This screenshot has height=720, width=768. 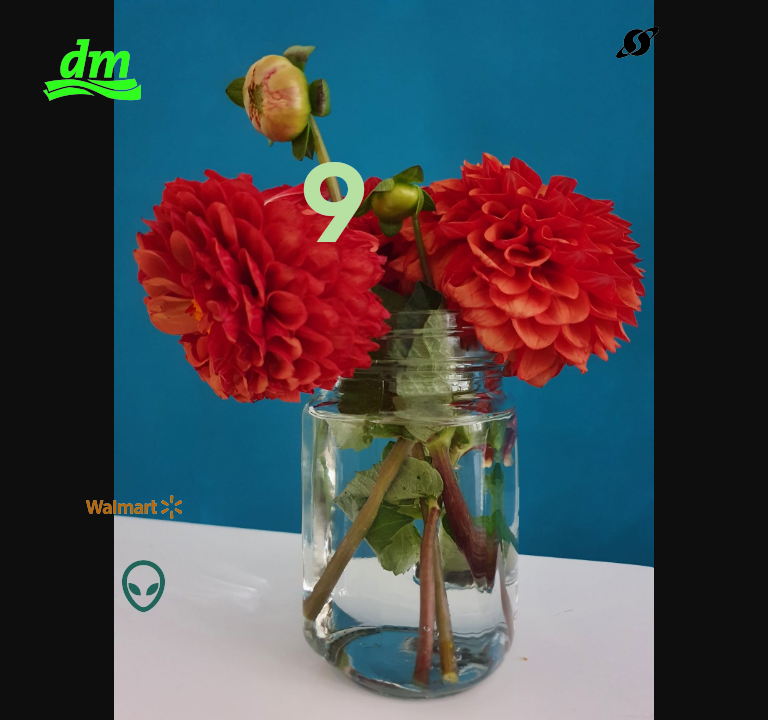 I want to click on dm drogerie markt company logo, so click(x=92, y=70).